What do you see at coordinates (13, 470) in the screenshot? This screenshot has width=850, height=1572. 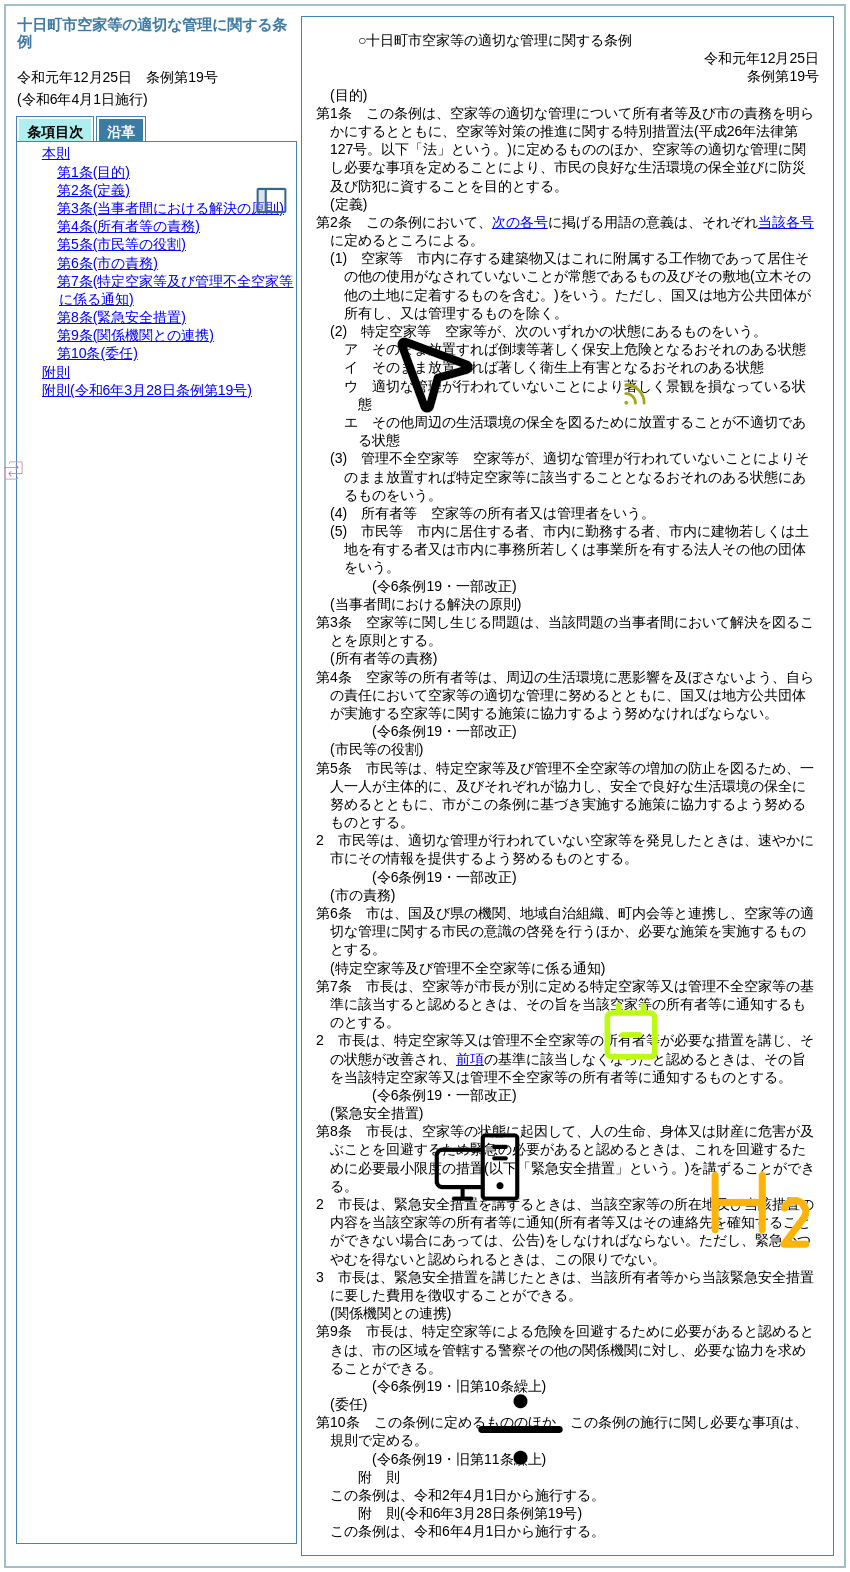 I see `swap or exchange items` at bounding box center [13, 470].